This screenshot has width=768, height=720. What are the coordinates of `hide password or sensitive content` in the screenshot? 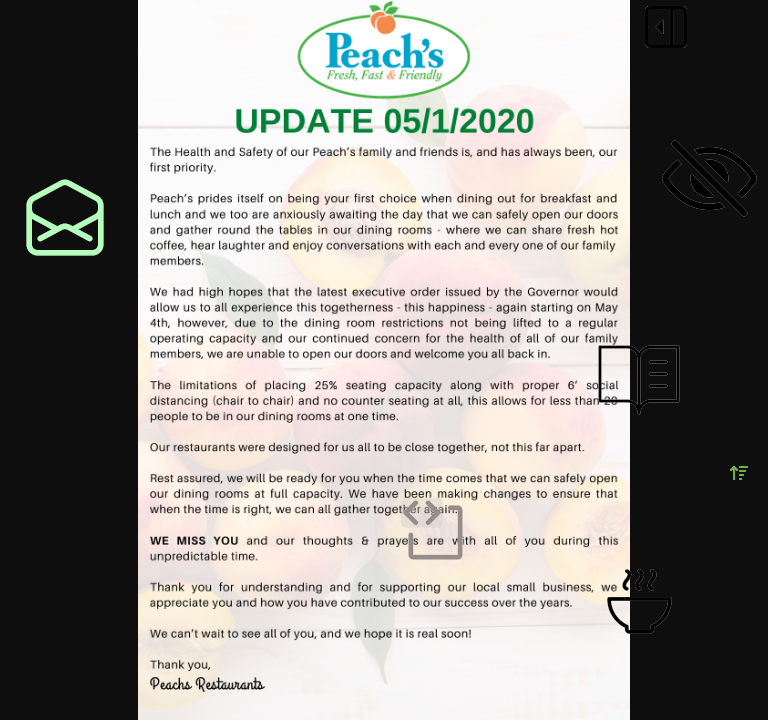 It's located at (709, 178).